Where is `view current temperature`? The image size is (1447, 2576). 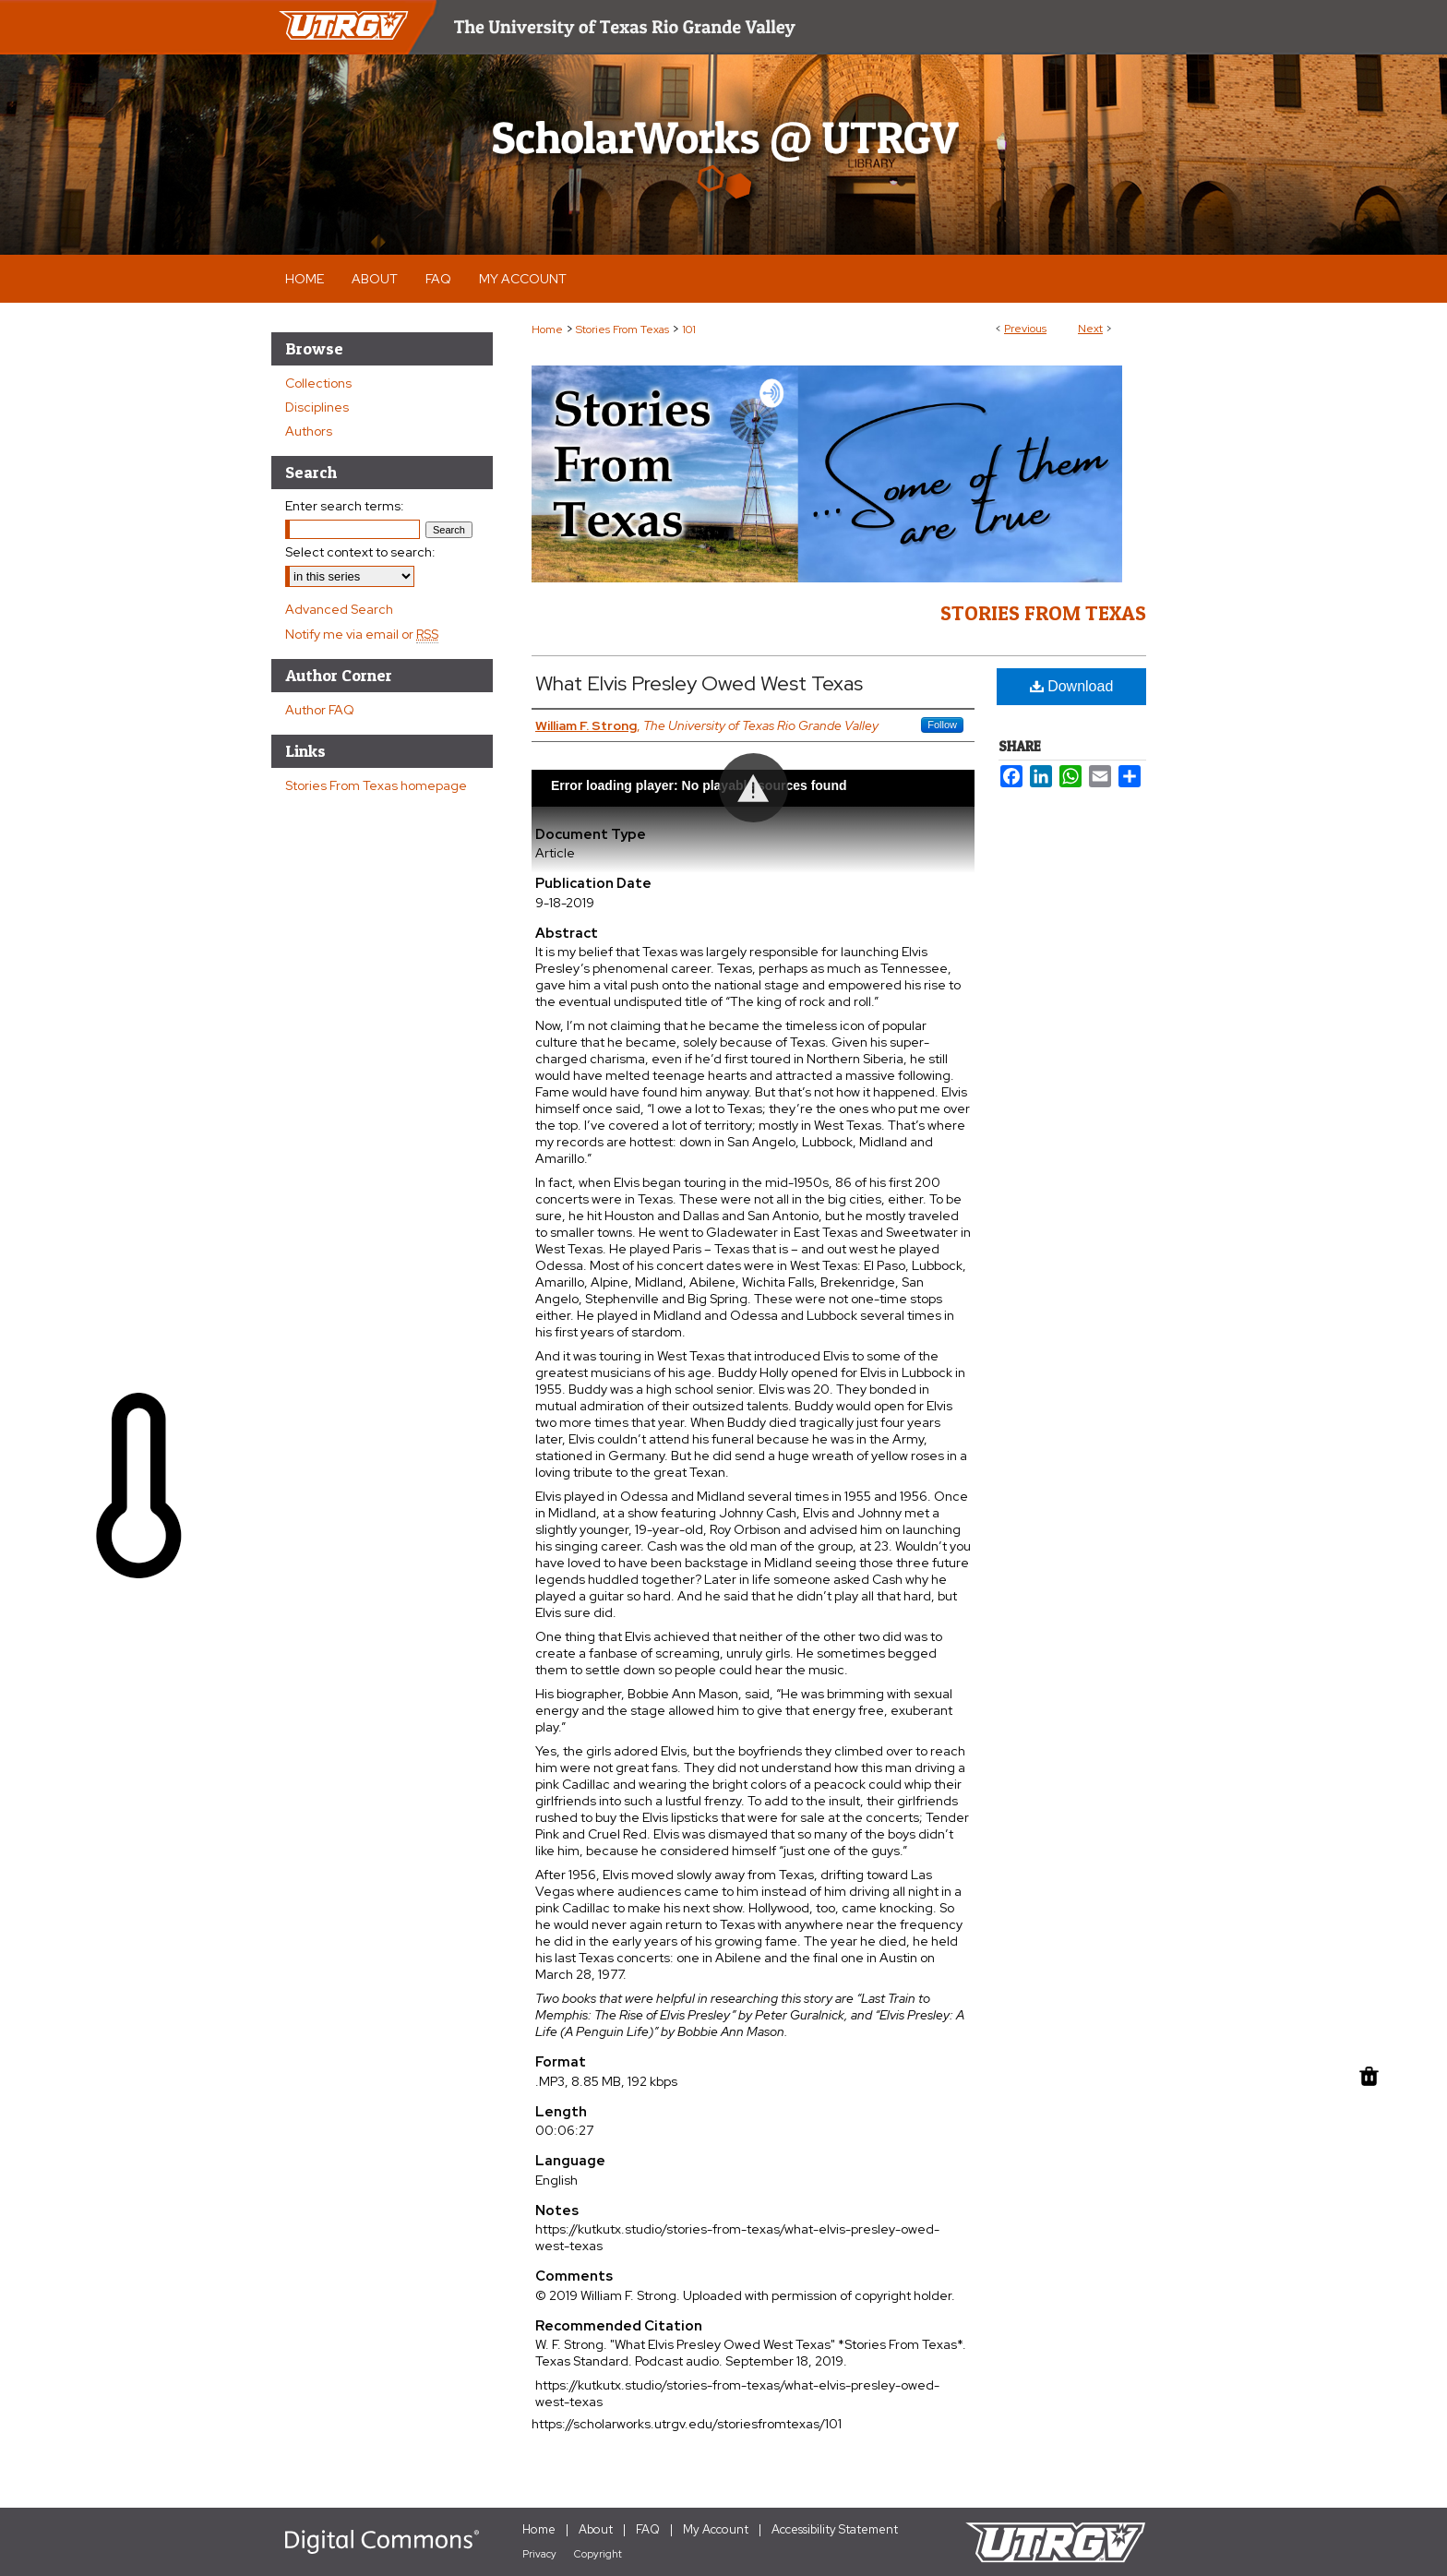
view current temperature is located at coordinates (142, 1485).